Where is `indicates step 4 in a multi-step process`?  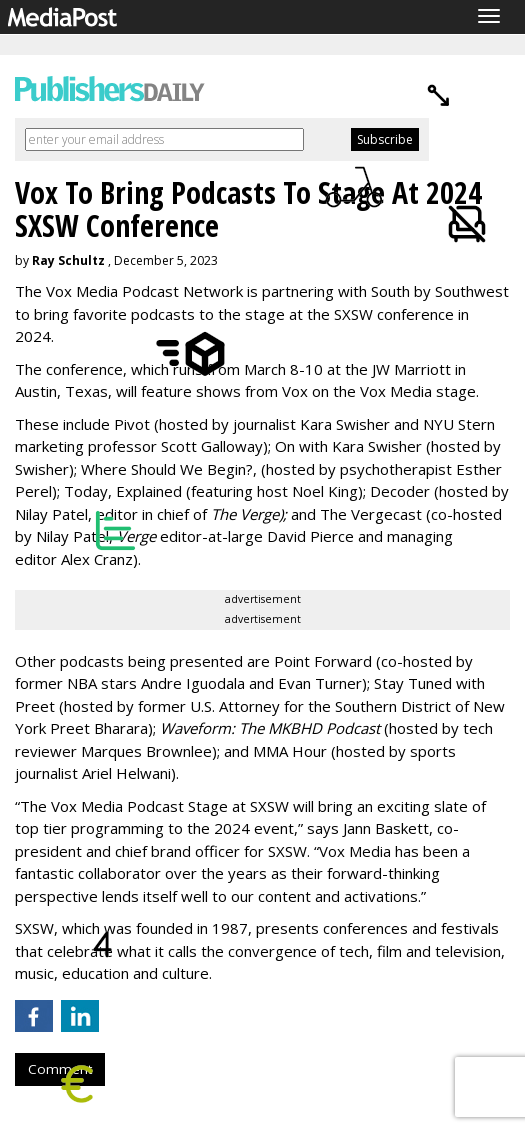
indicates step 4 in a multi-step process is located at coordinates (102, 943).